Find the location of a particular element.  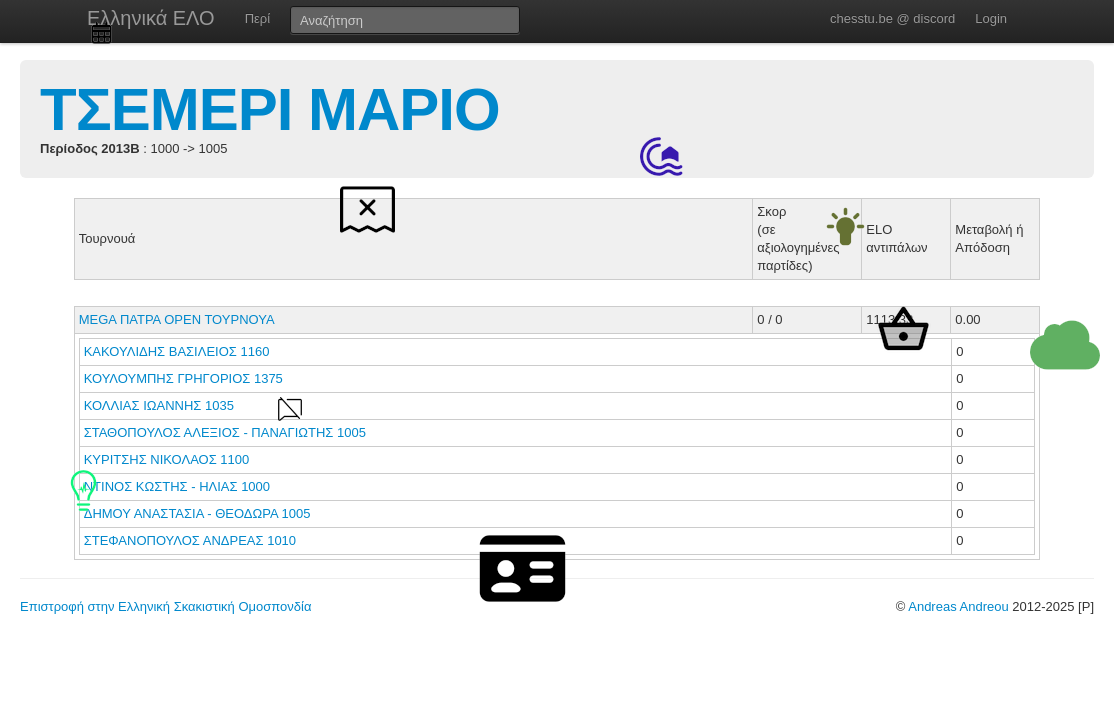

view your profile or identity information is located at coordinates (522, 568).